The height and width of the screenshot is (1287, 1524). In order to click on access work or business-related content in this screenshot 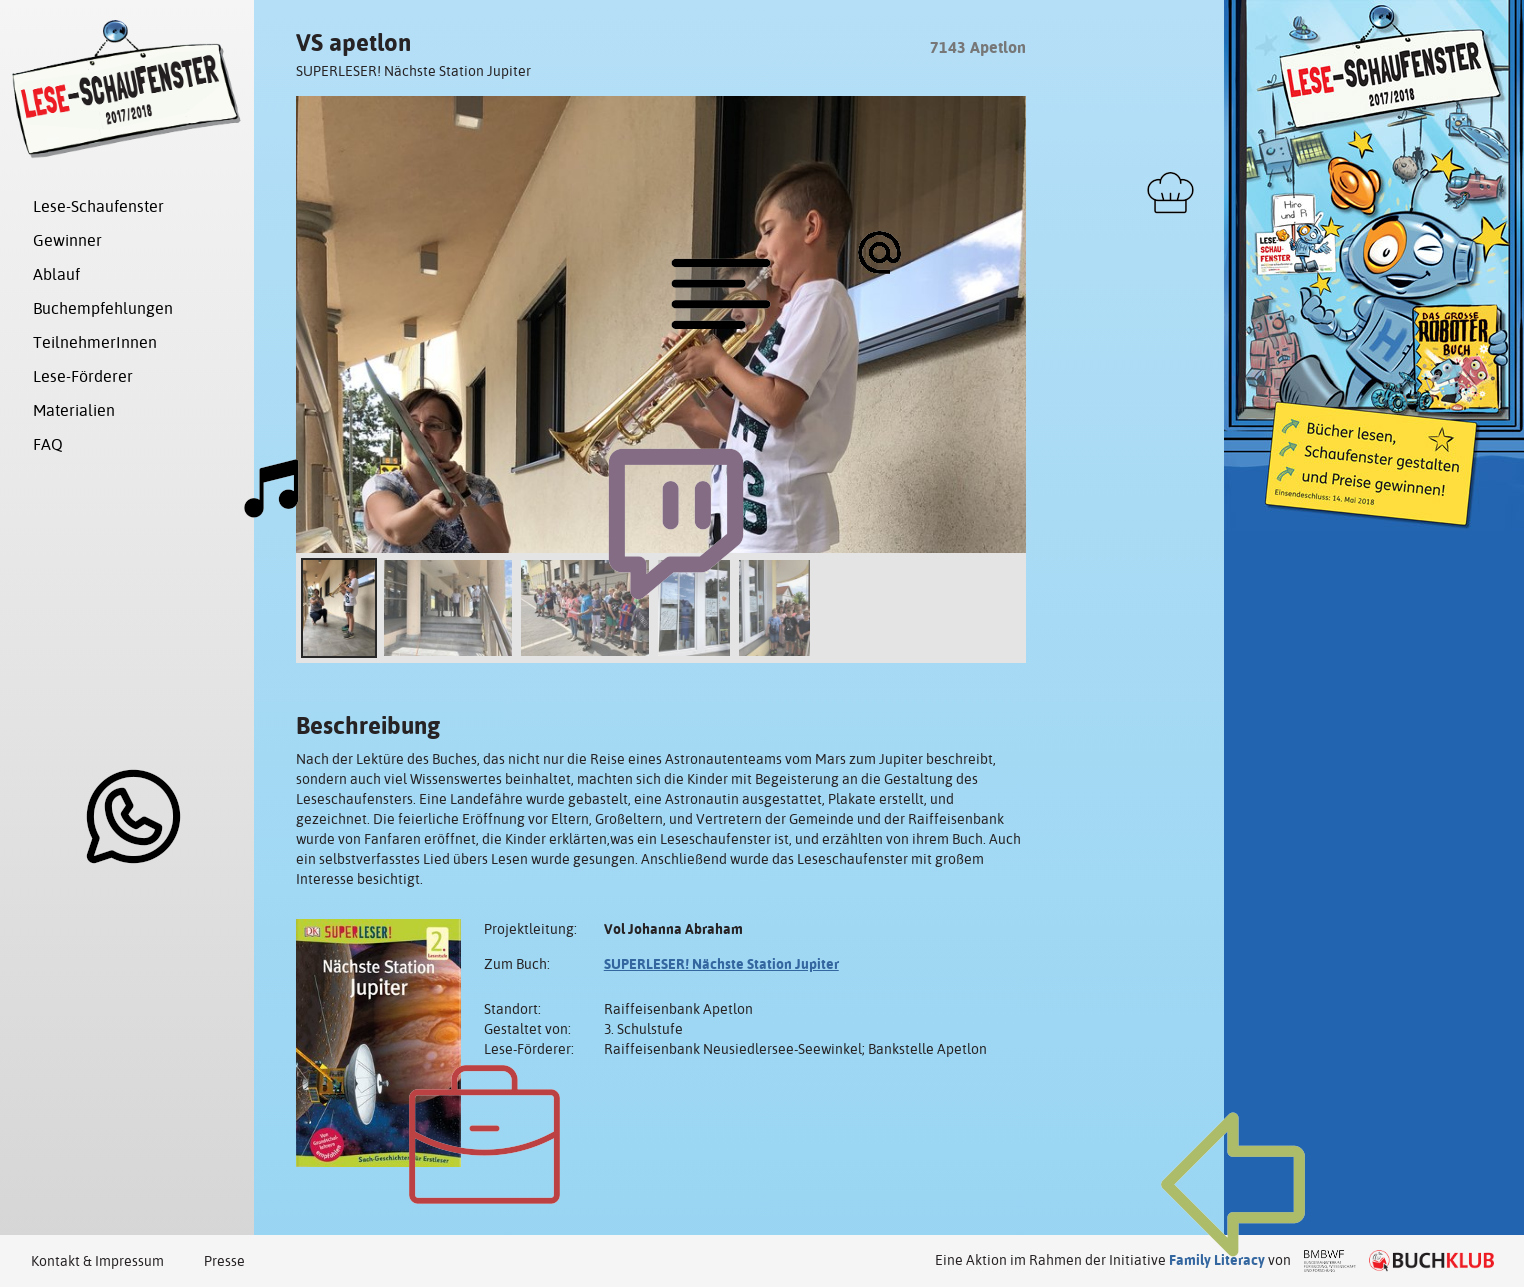, I will do `click(484, 1140)`.